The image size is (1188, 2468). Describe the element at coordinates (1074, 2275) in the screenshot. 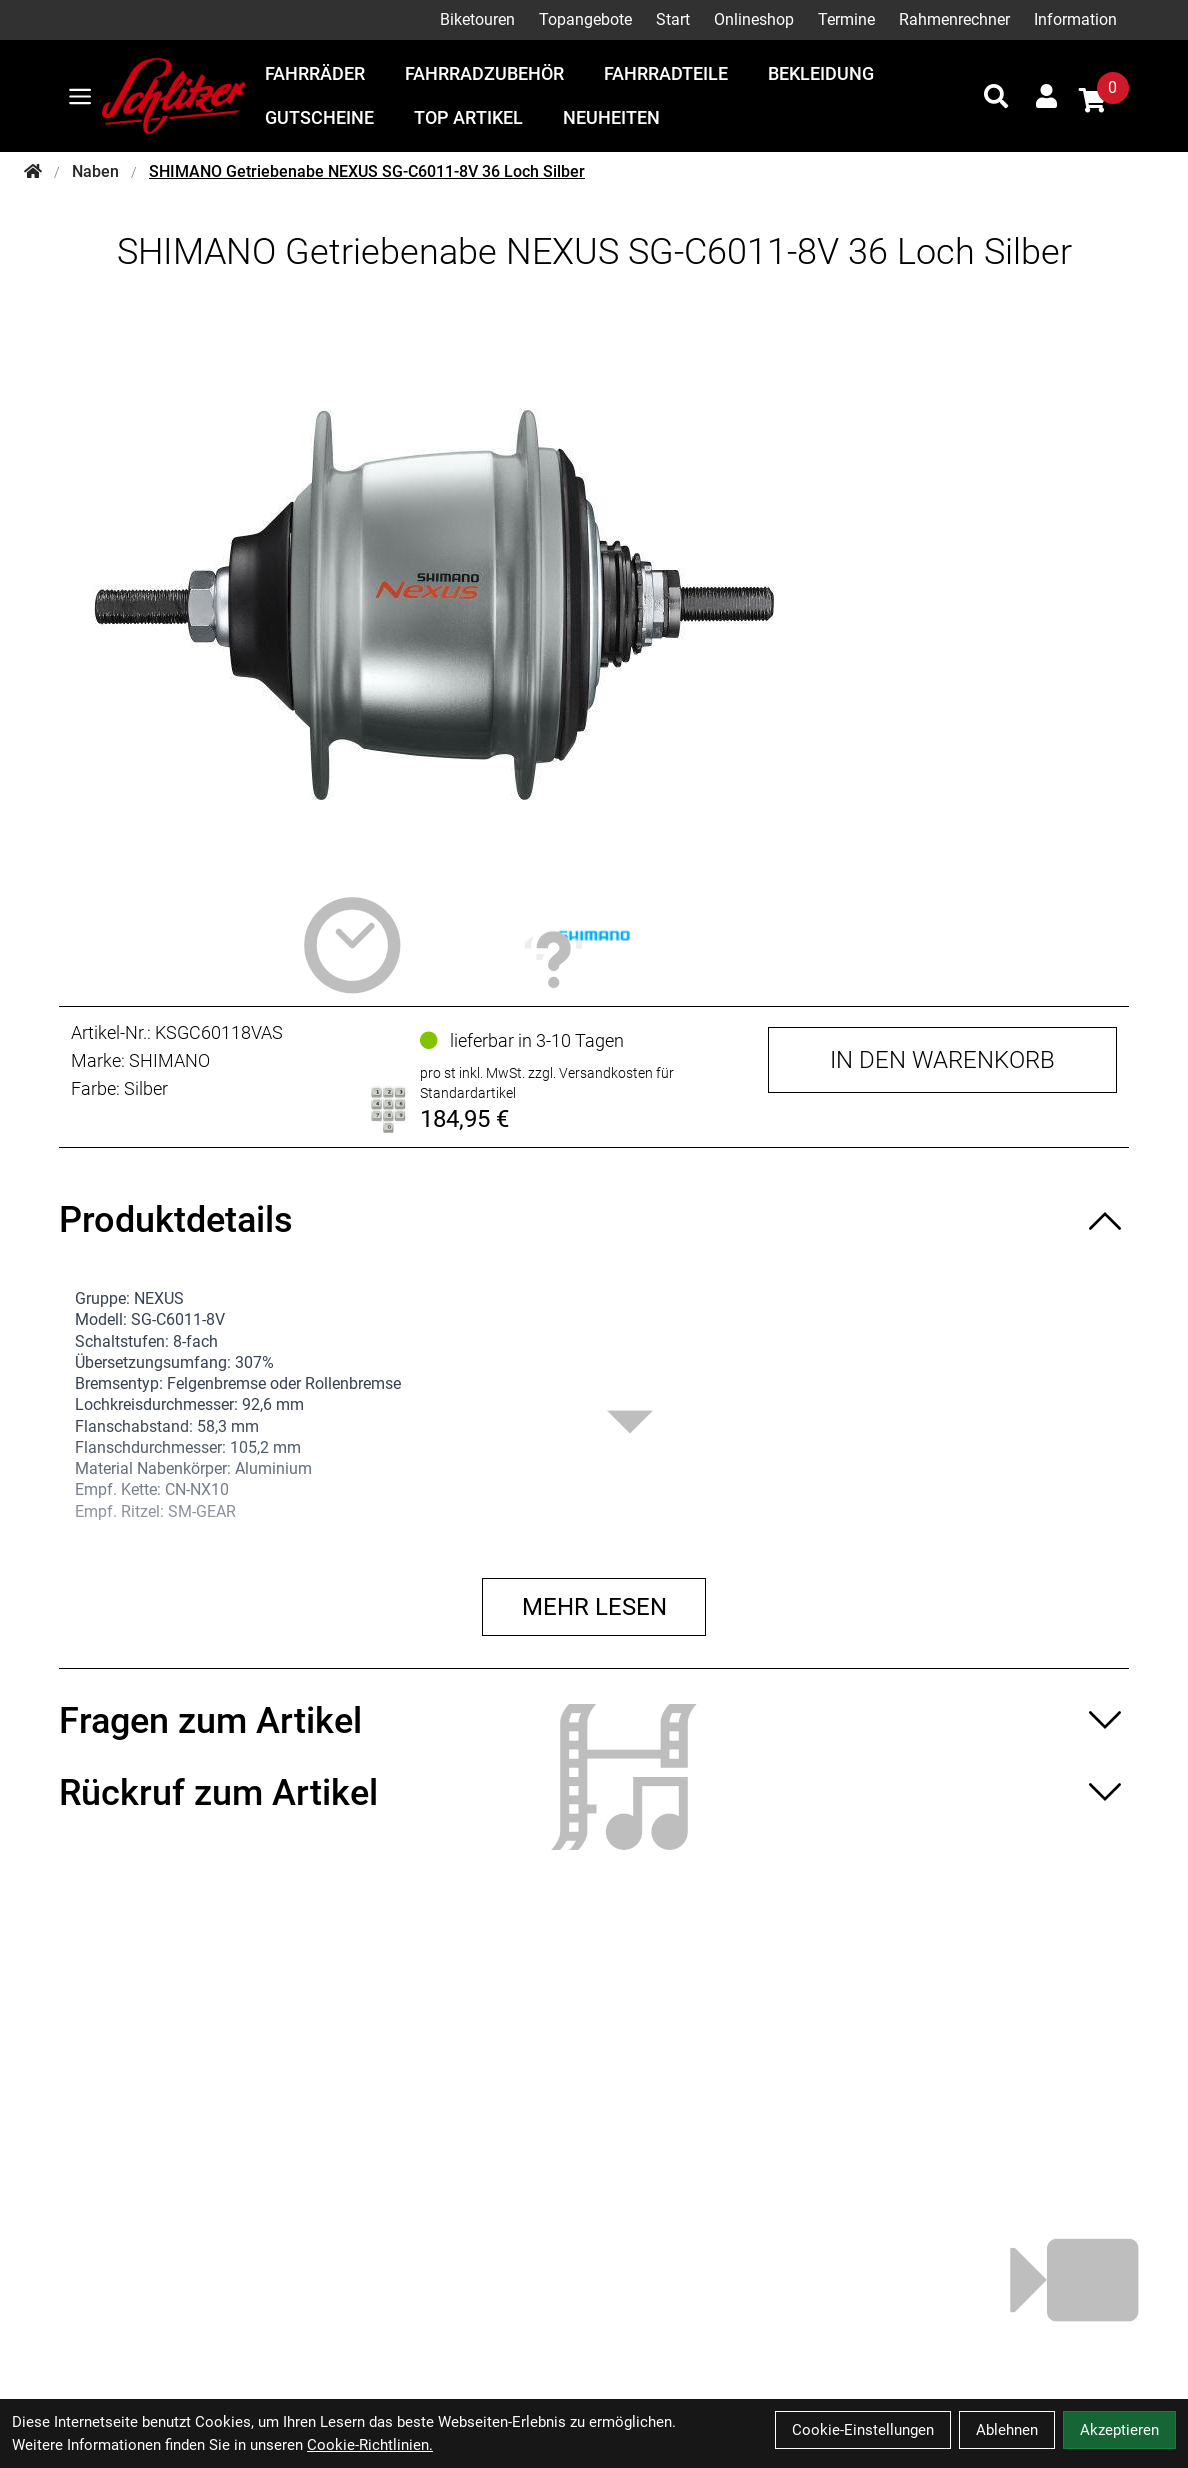

I see `access webcam or video camera settings` at that location.